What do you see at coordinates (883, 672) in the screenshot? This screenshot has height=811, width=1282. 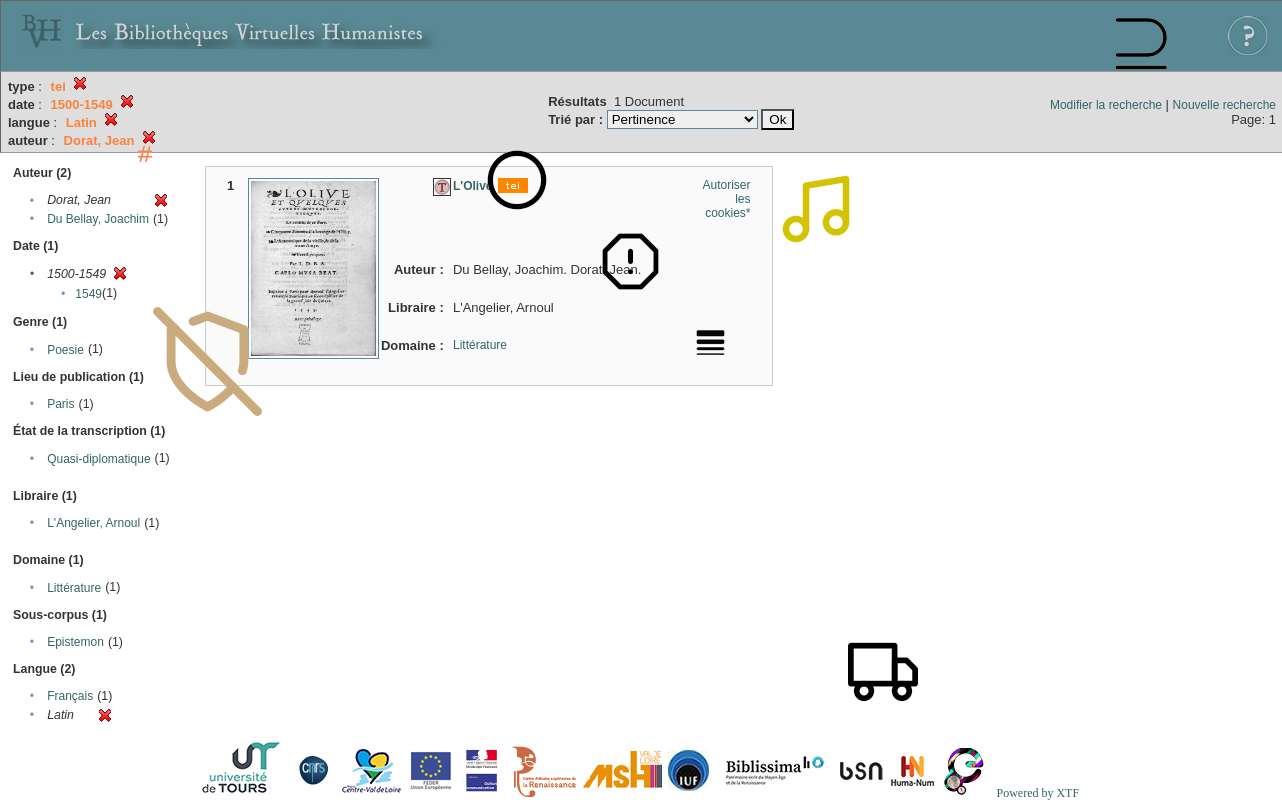 I see `track your delivery status` at bounding box center [883, 672].